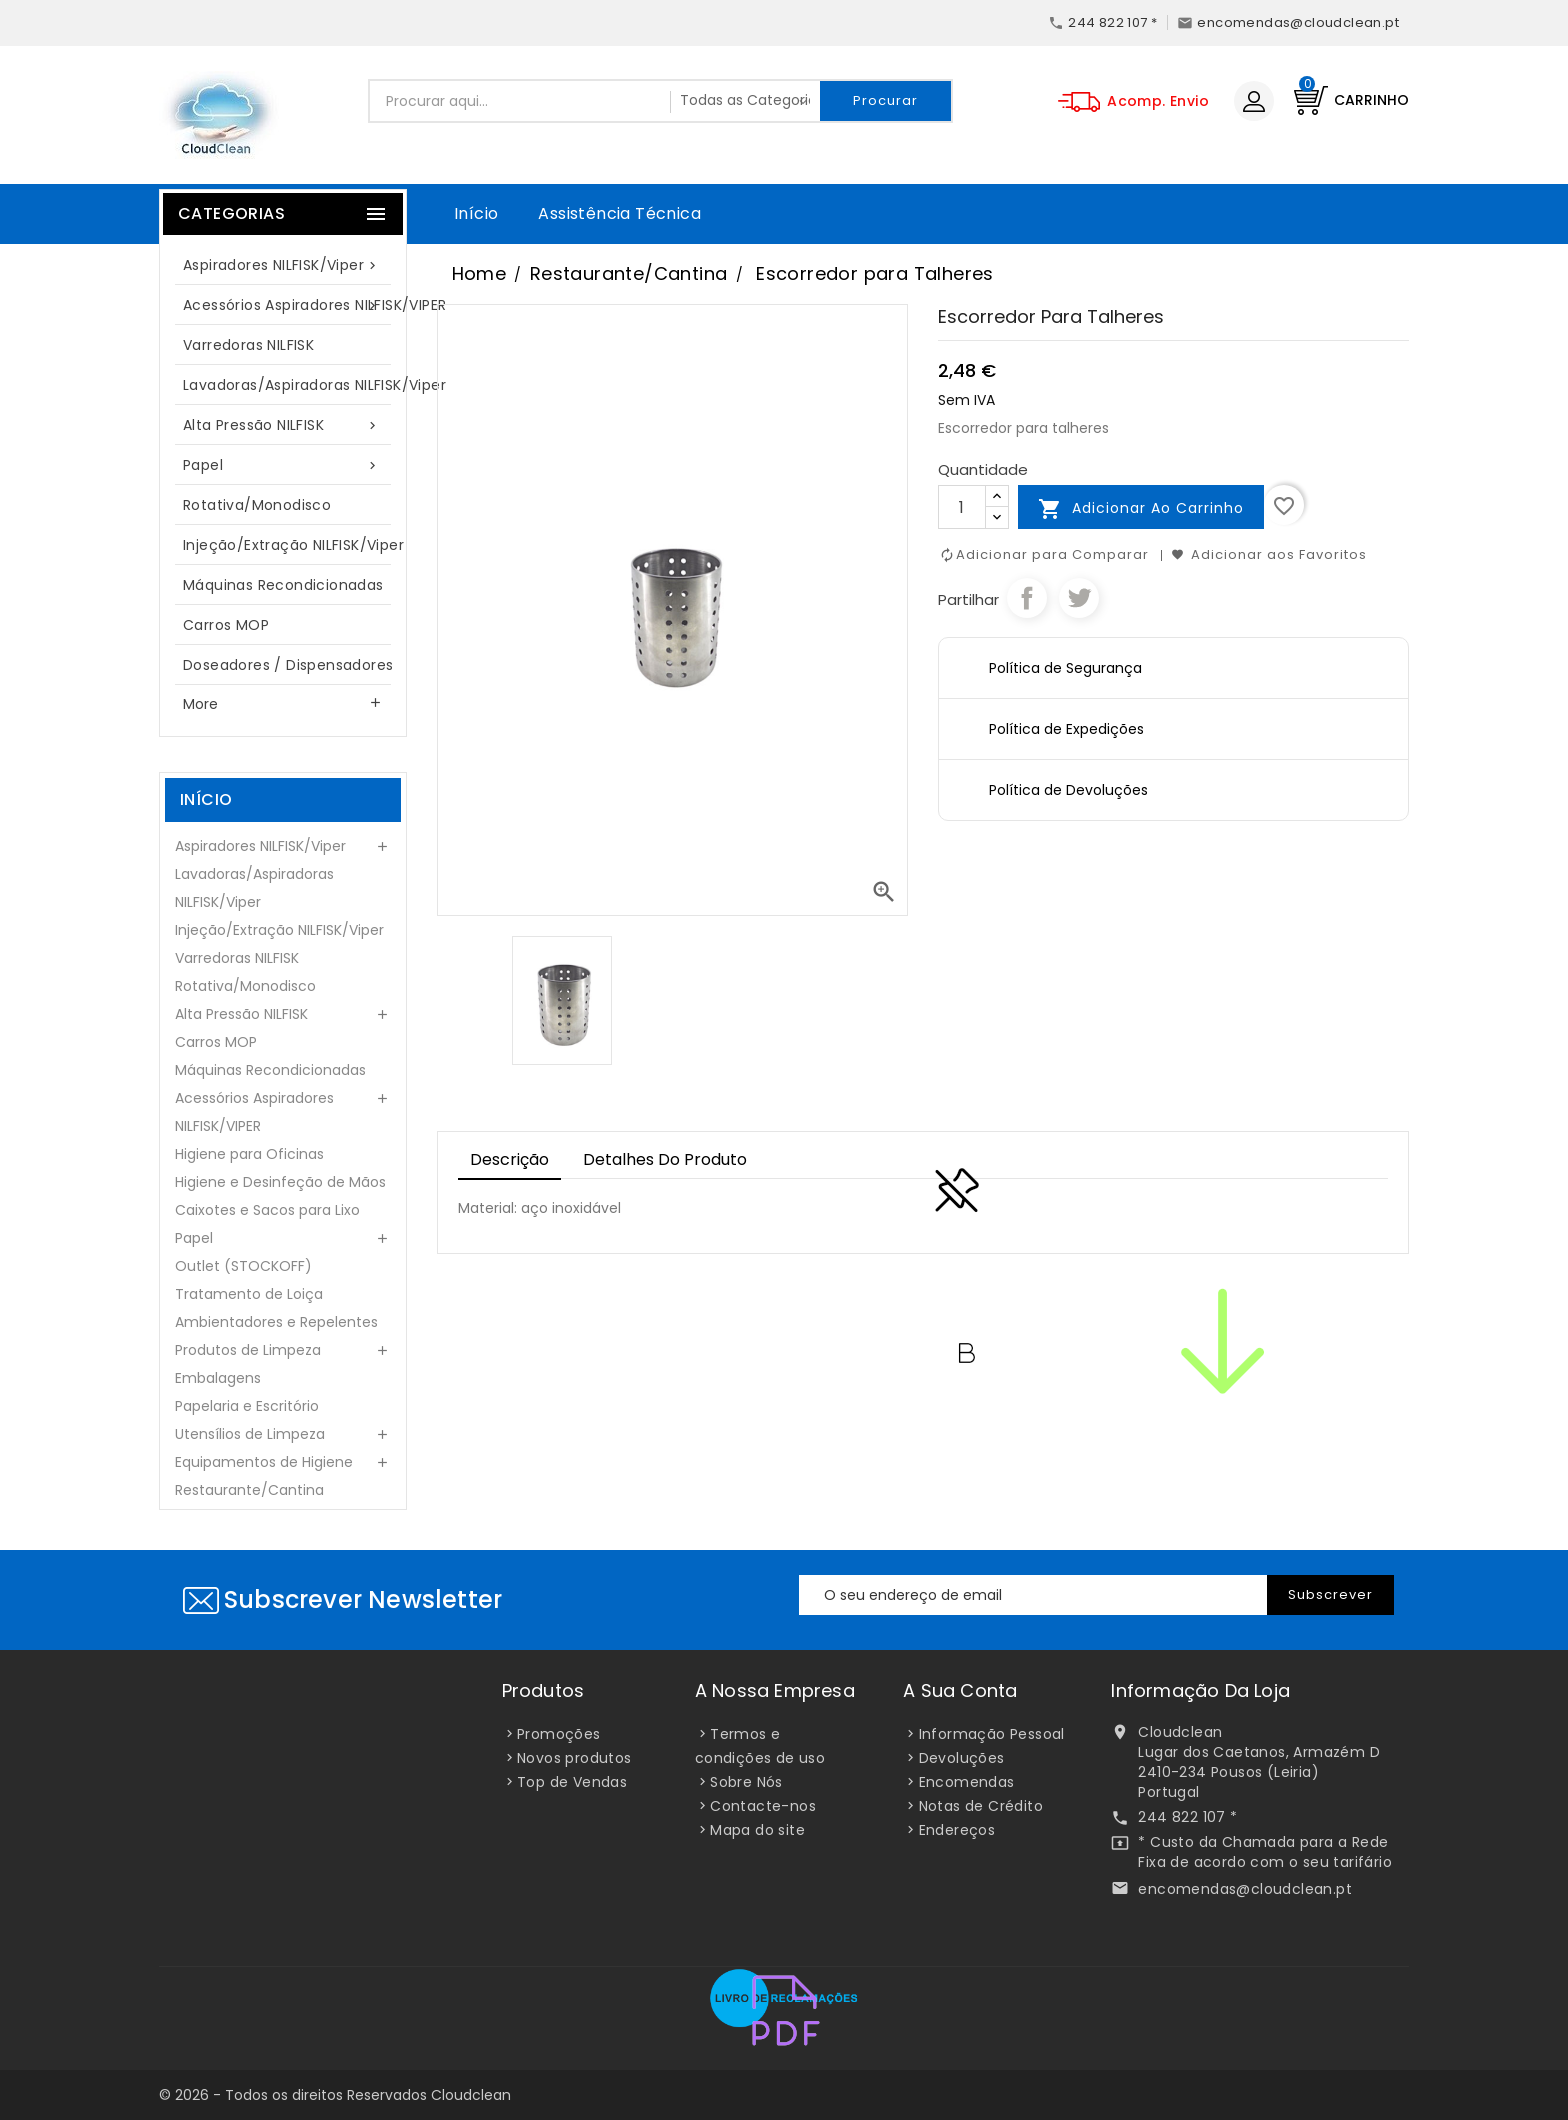 The height and width of the screenshot is (2120, 1568). Describe the element at coordinates (956, 1191) in the screenshot. I see `unpin an item from your saved collection` at that location.